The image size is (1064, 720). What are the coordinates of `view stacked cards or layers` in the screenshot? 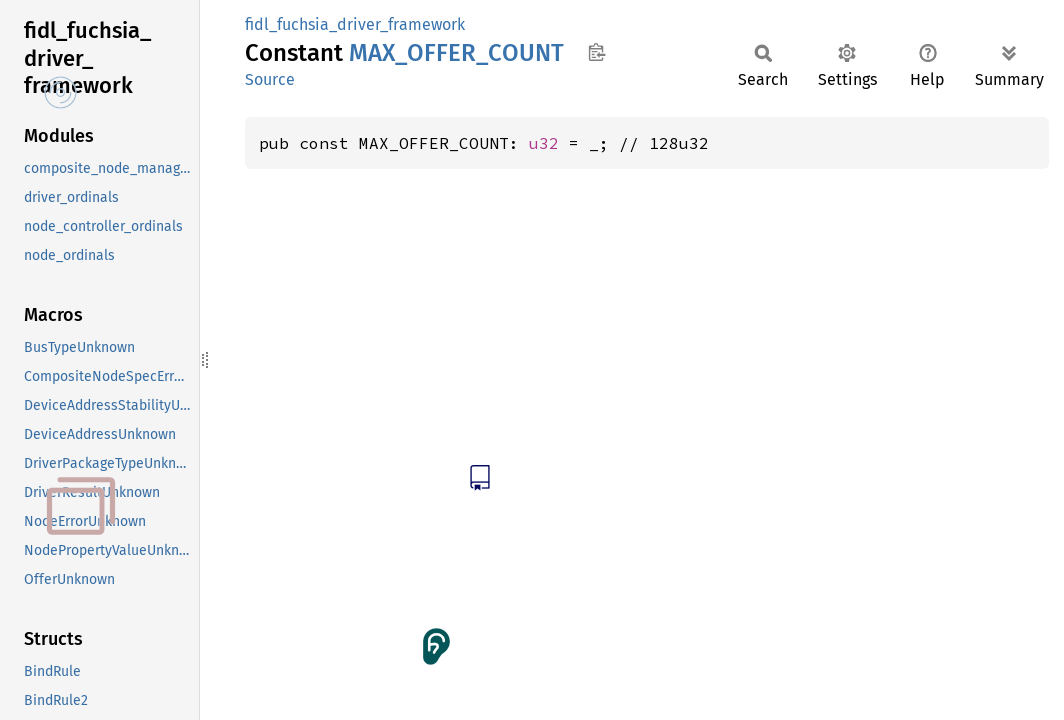 It's located at (81, 506).